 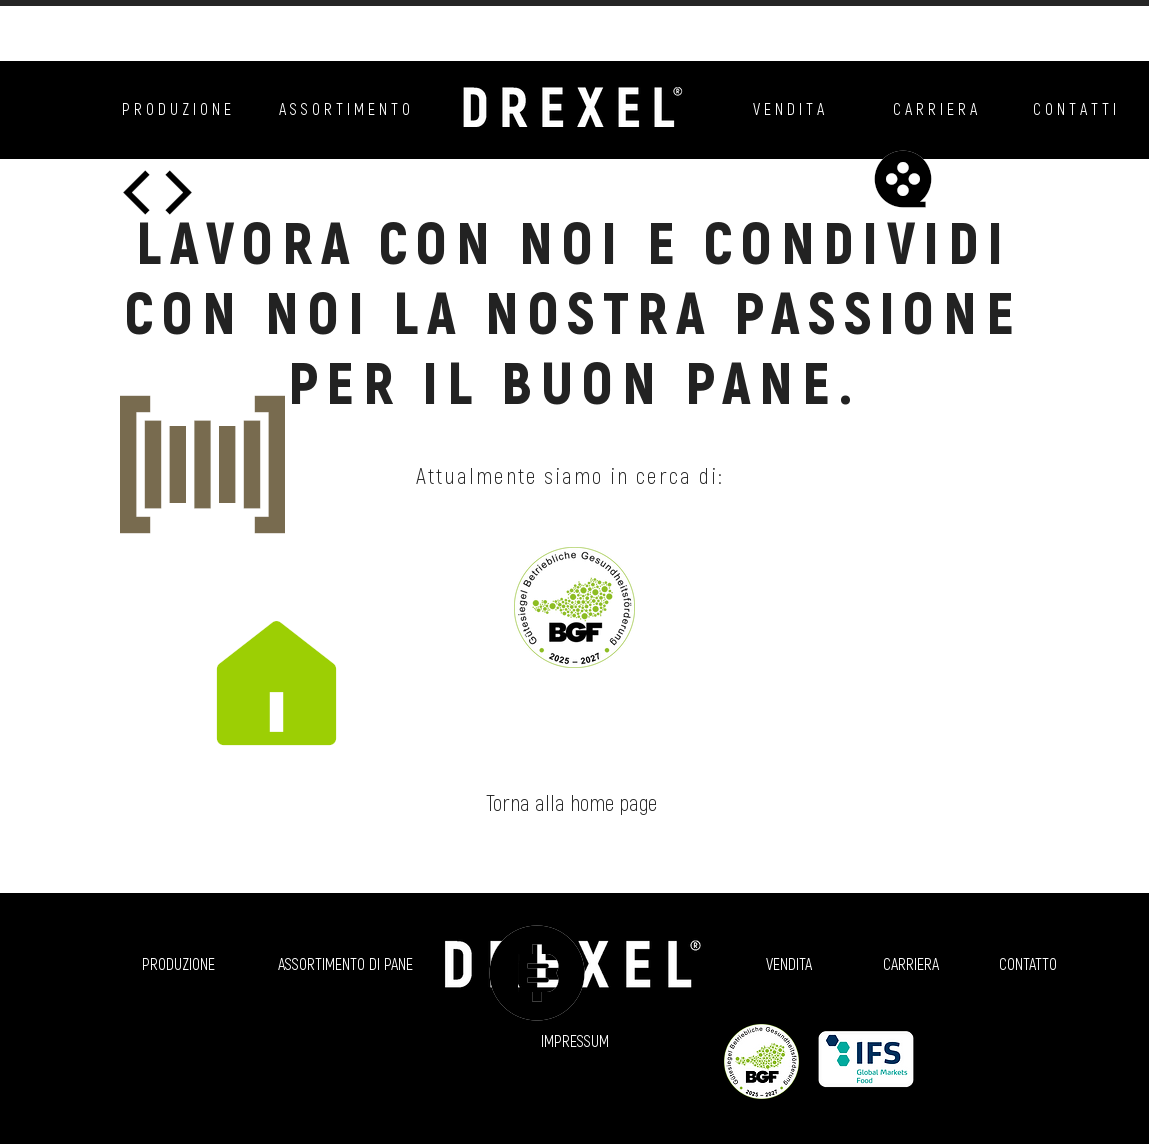 What do you see at coordinates (157, 192) in the screenshot?
I see `view or edit source code` at bounding box center [157, 192].